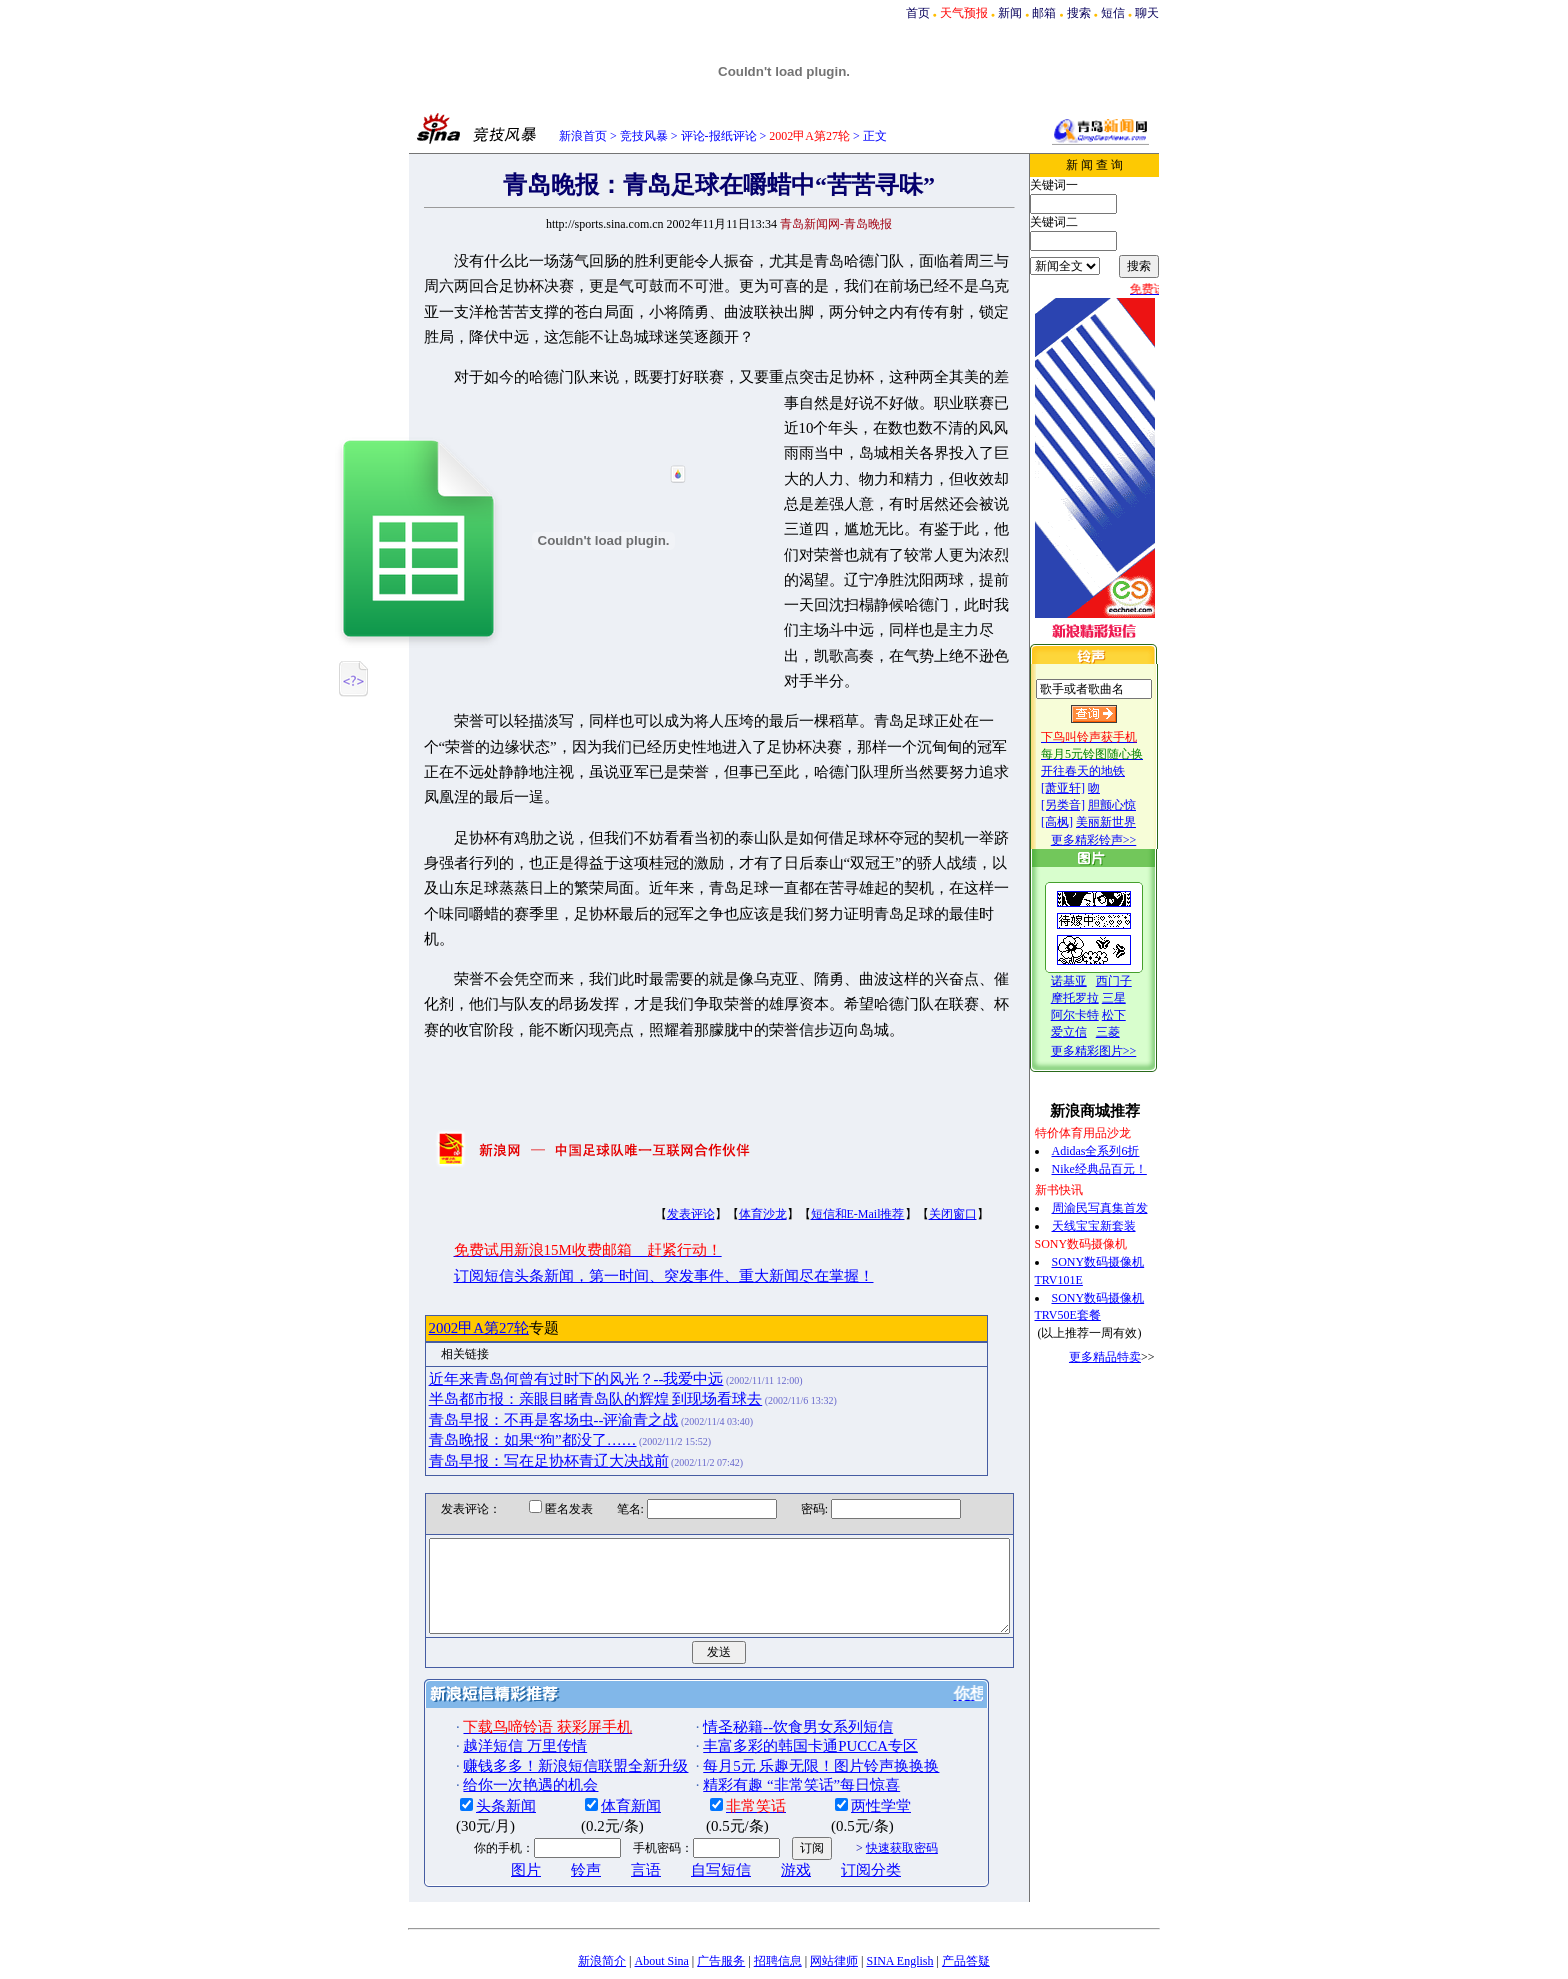  Describe the element at coordinates (353, 678) in the screenshot. I see `a PHP source code file` at that location.